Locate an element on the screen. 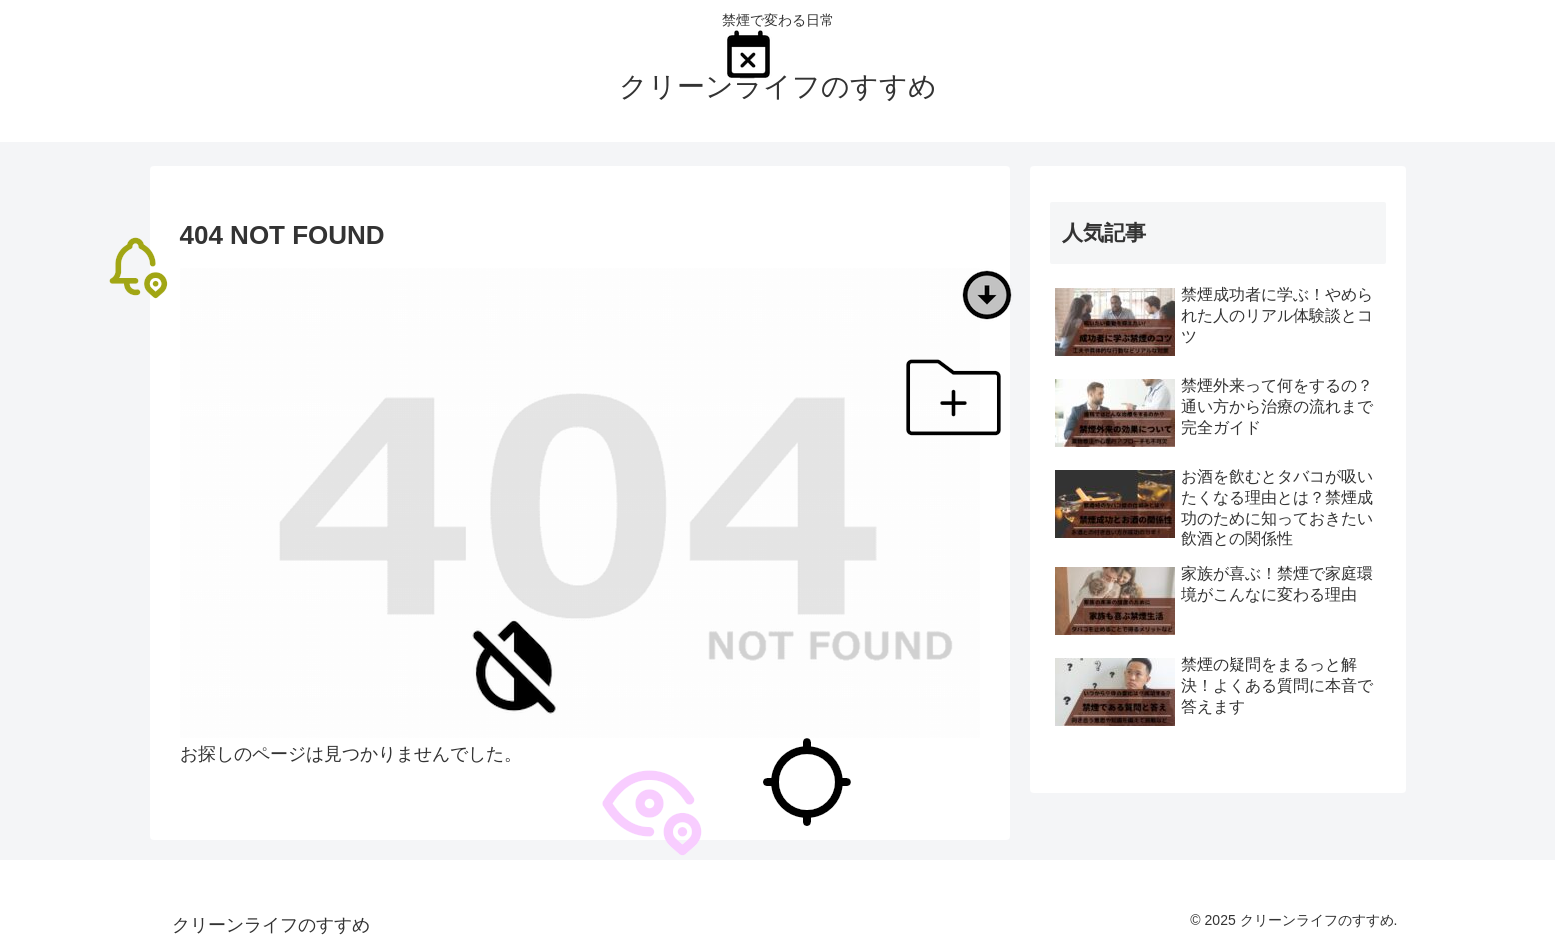 The image size is (1555, 949). disable color inversion mode is located at coordinates (514, 665).